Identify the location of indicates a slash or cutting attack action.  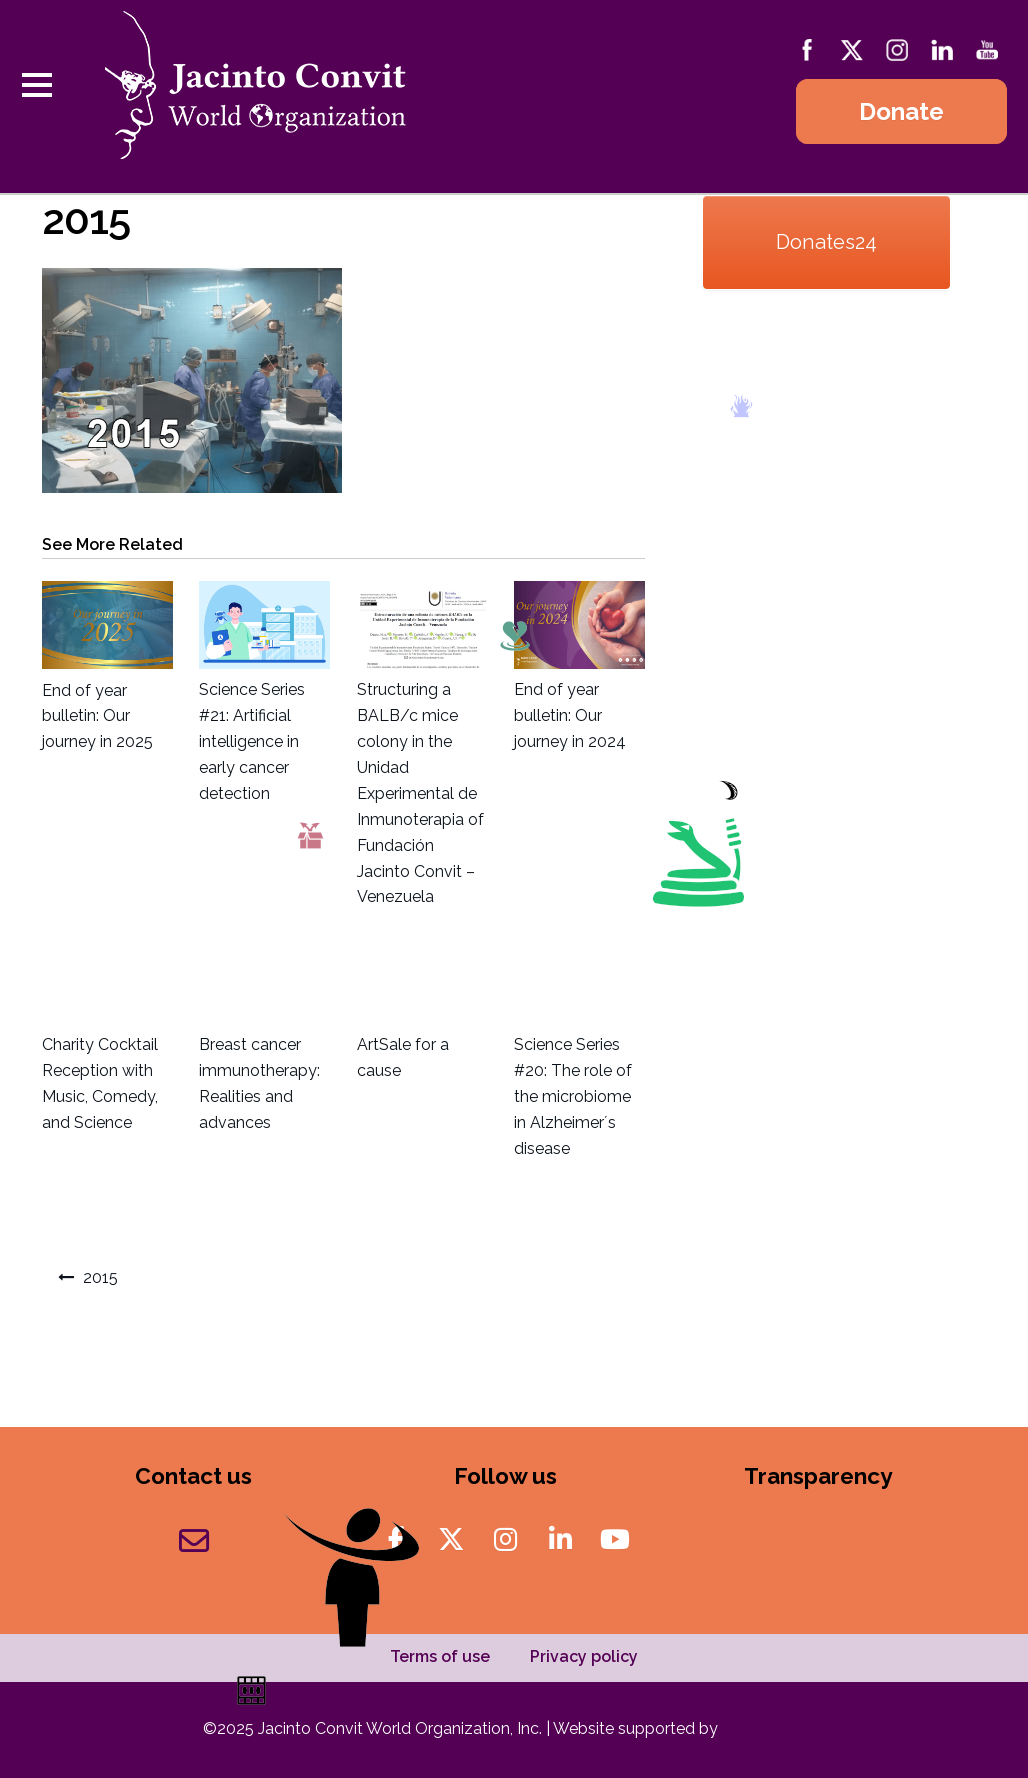
(728, 790).